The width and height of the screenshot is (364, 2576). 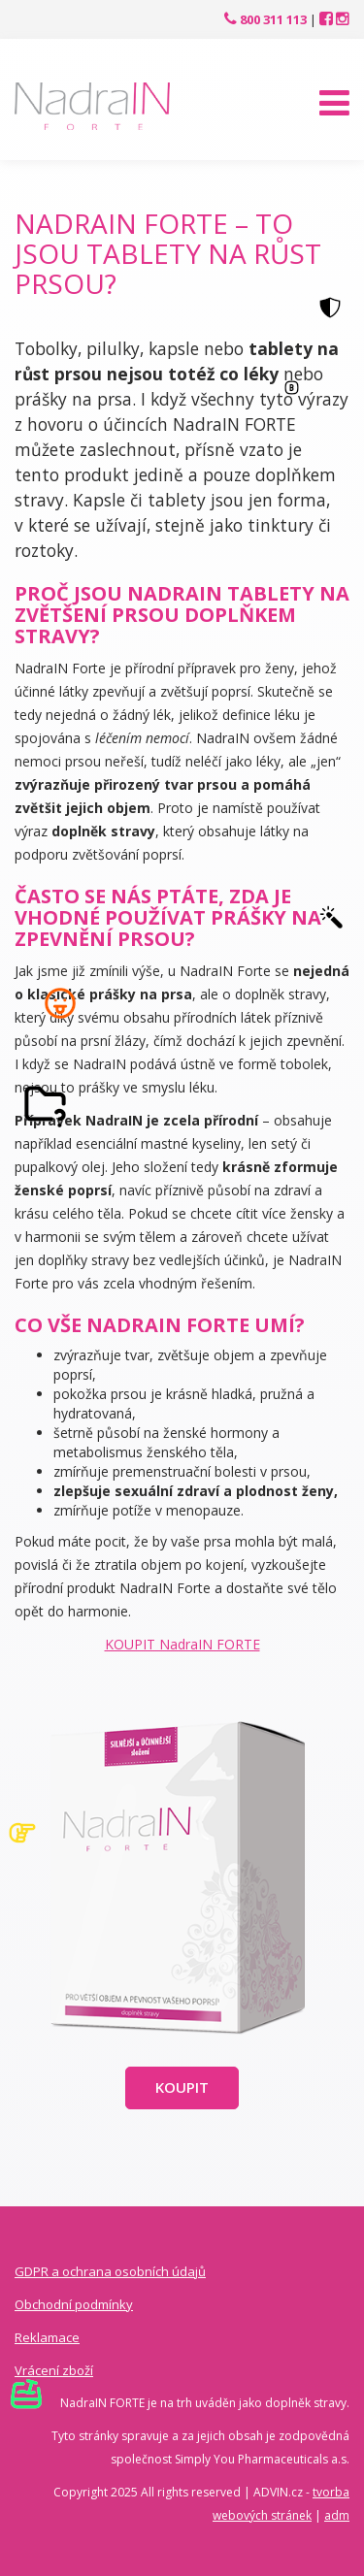 What do you see at coordinates (330, 308) in the screenshot?
I see `indicates partial security or protection status` at bounding box center [330, 308].